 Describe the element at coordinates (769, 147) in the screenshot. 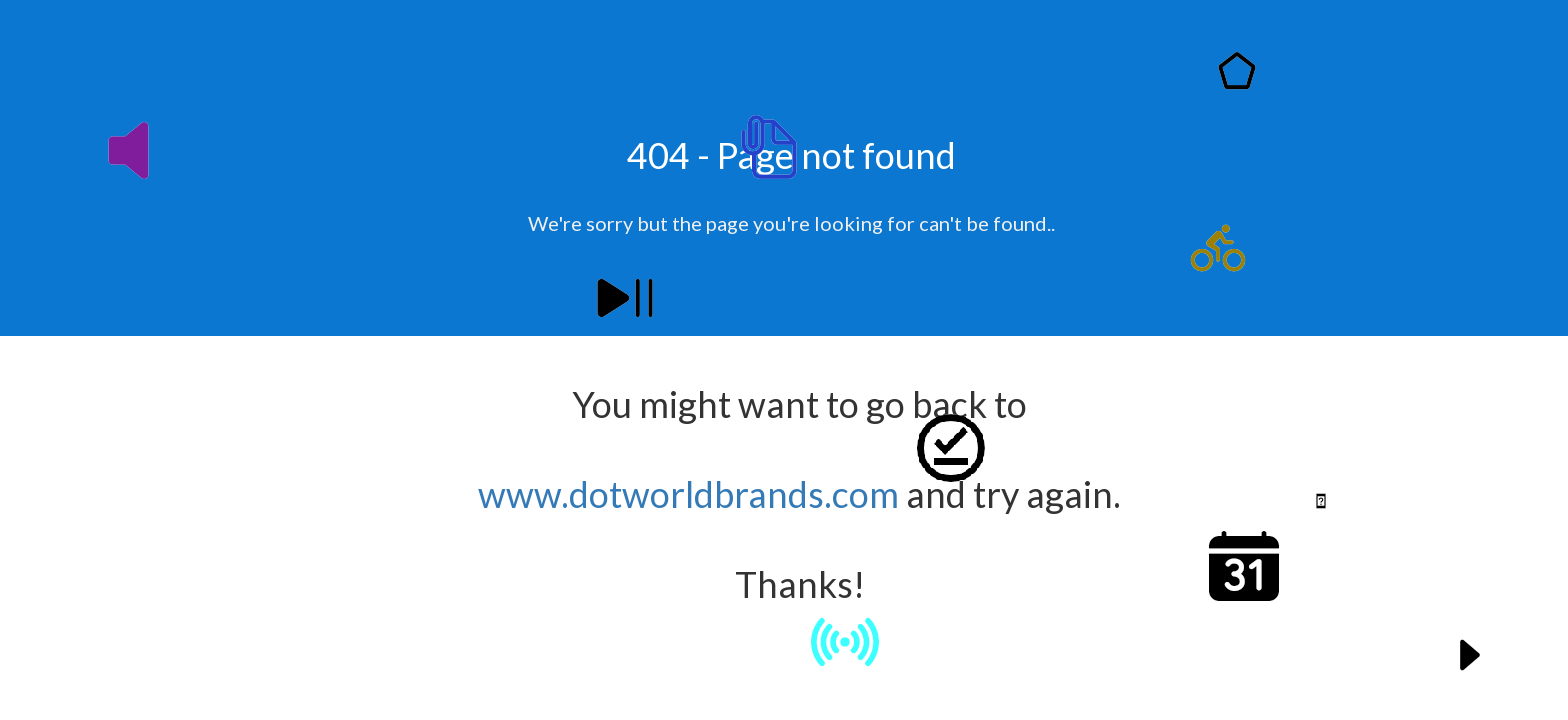

I see `attach a document or file` at that location.